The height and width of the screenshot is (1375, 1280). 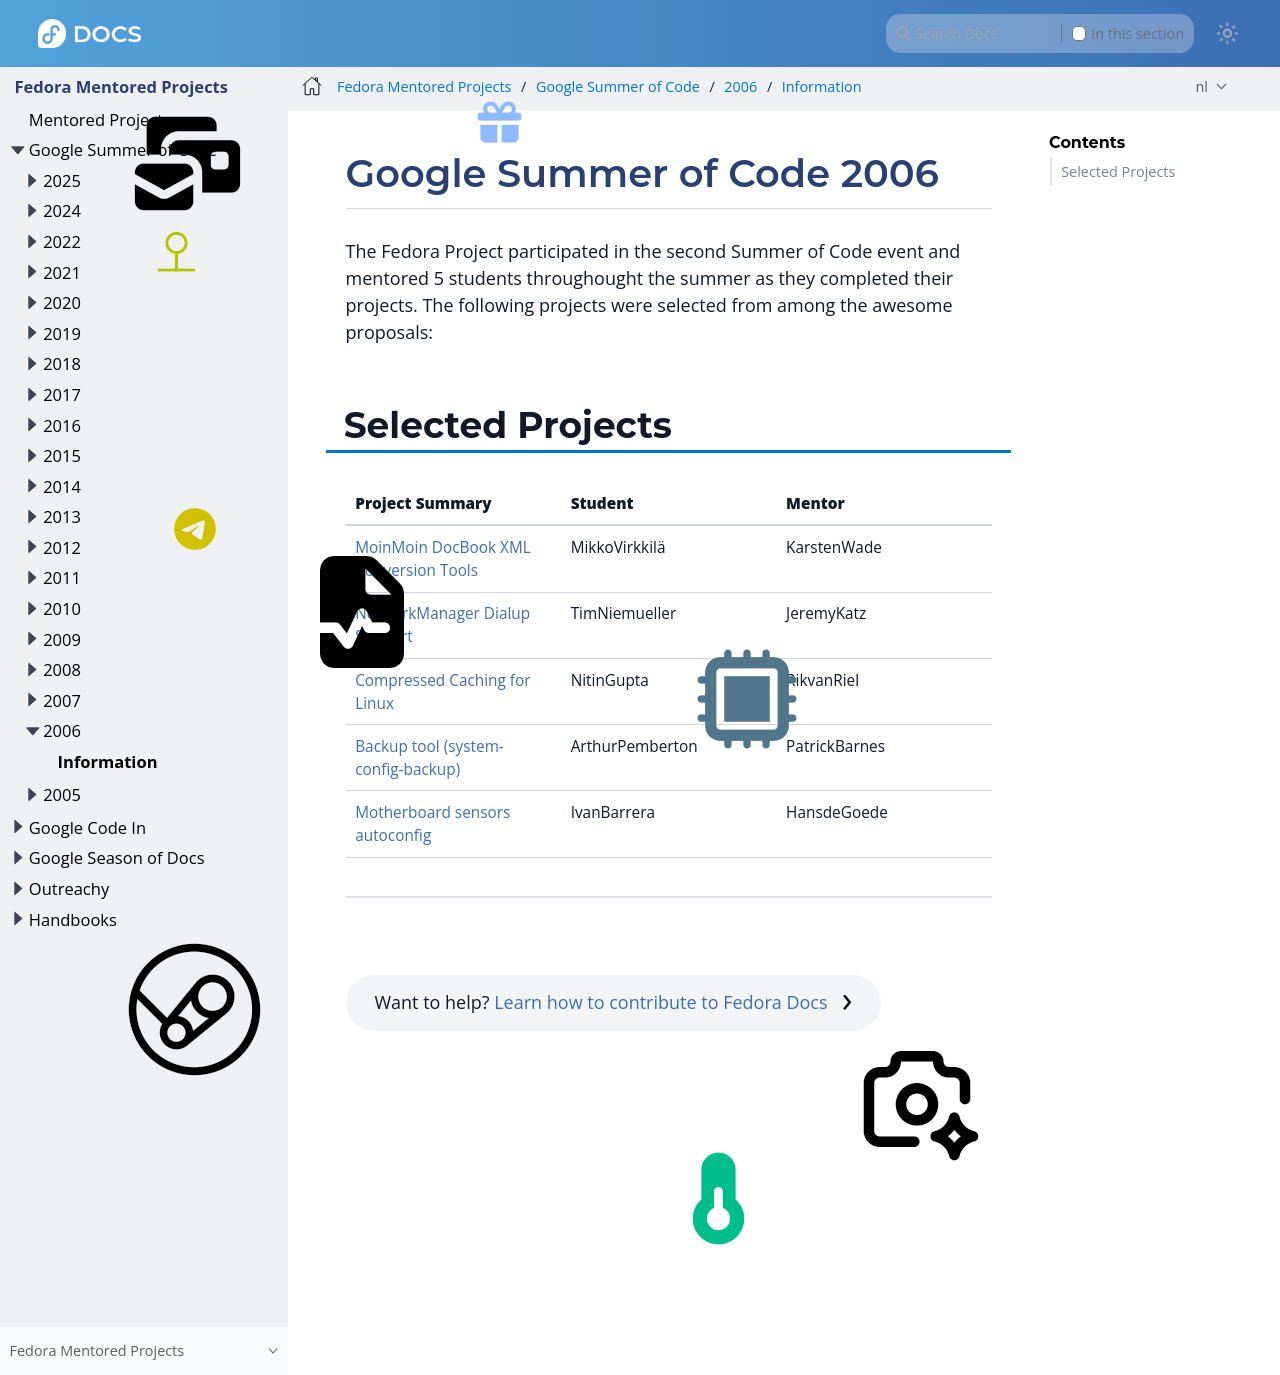 I want to click on open Telegram messaging app, so click(x=195, y=529).